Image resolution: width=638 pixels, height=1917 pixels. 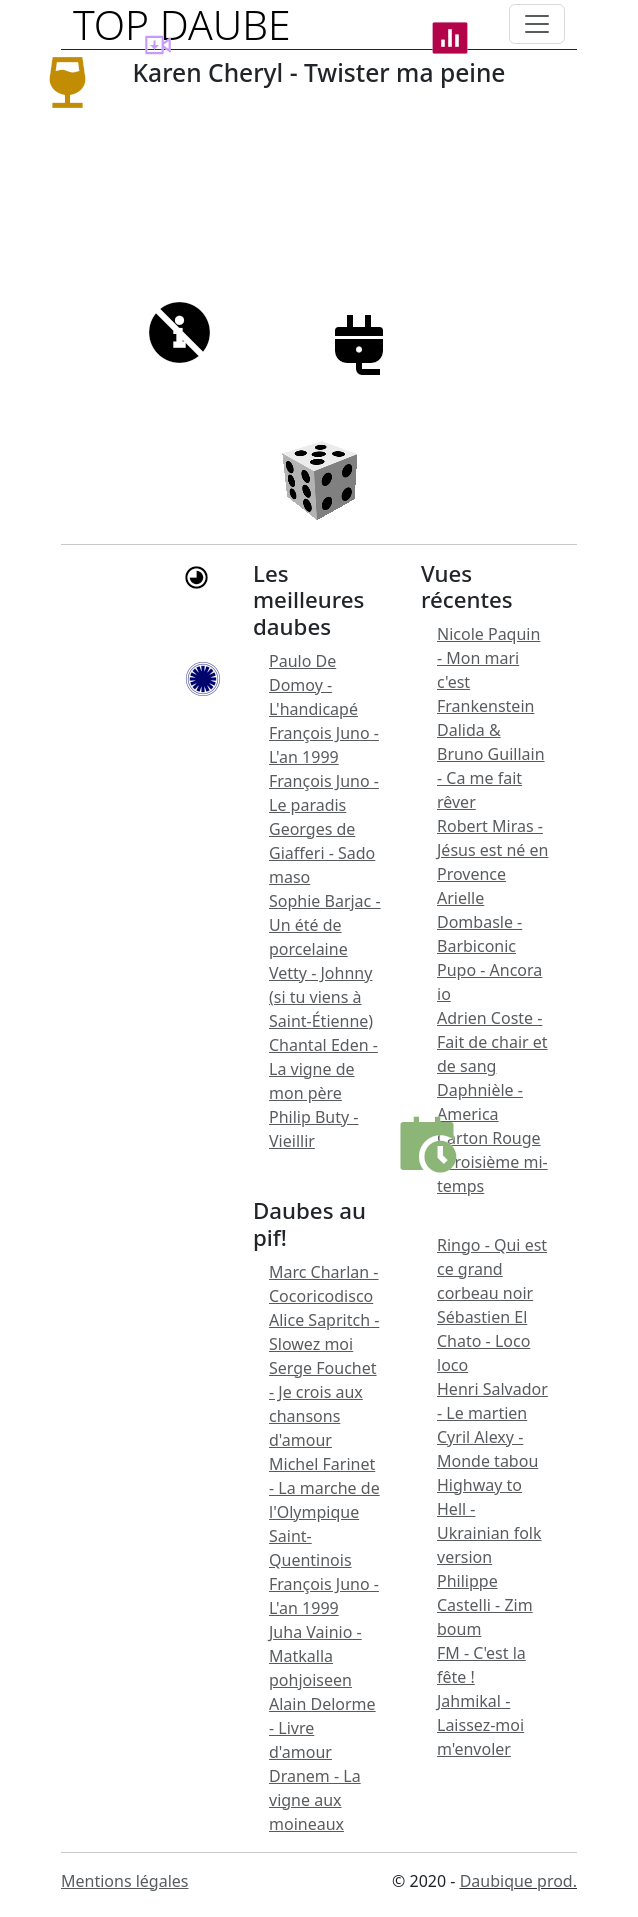 What do you see at coordinates (158, 45) in the screenshot?
I see `download video to device` at bounding box center [158, 45].